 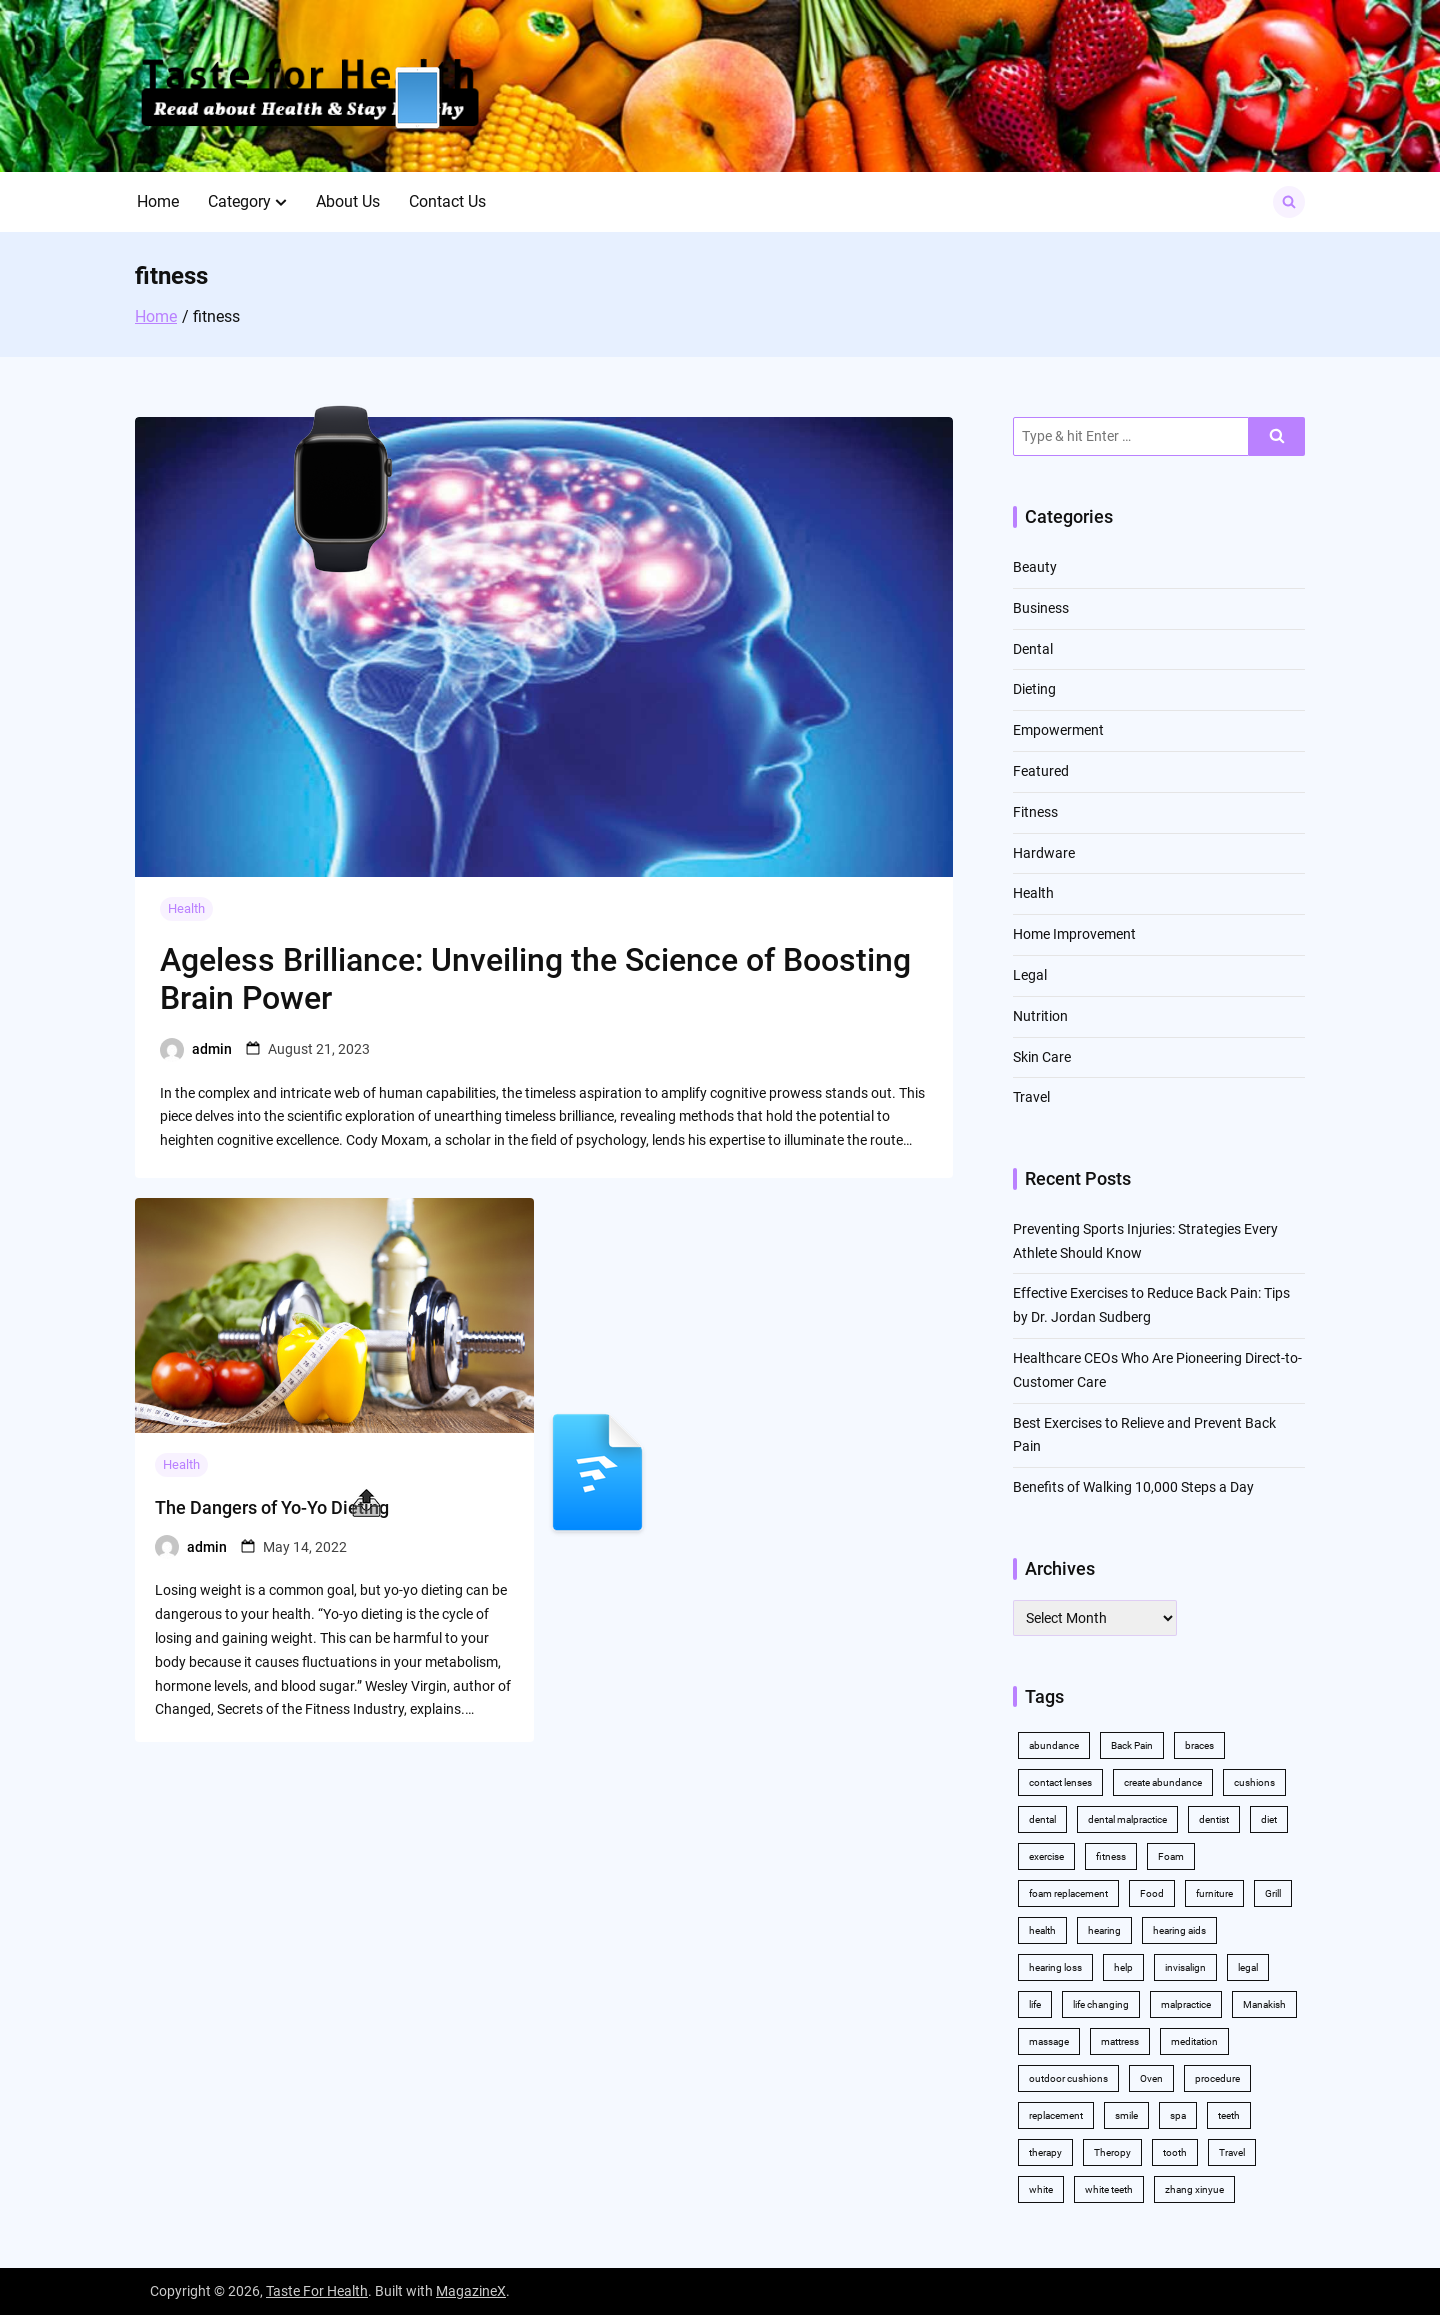 What do you see at coordinates (366, 1504) in the screenshot?
I see `view outgoing mail in your outbox` at bounding box center [366, 1504].